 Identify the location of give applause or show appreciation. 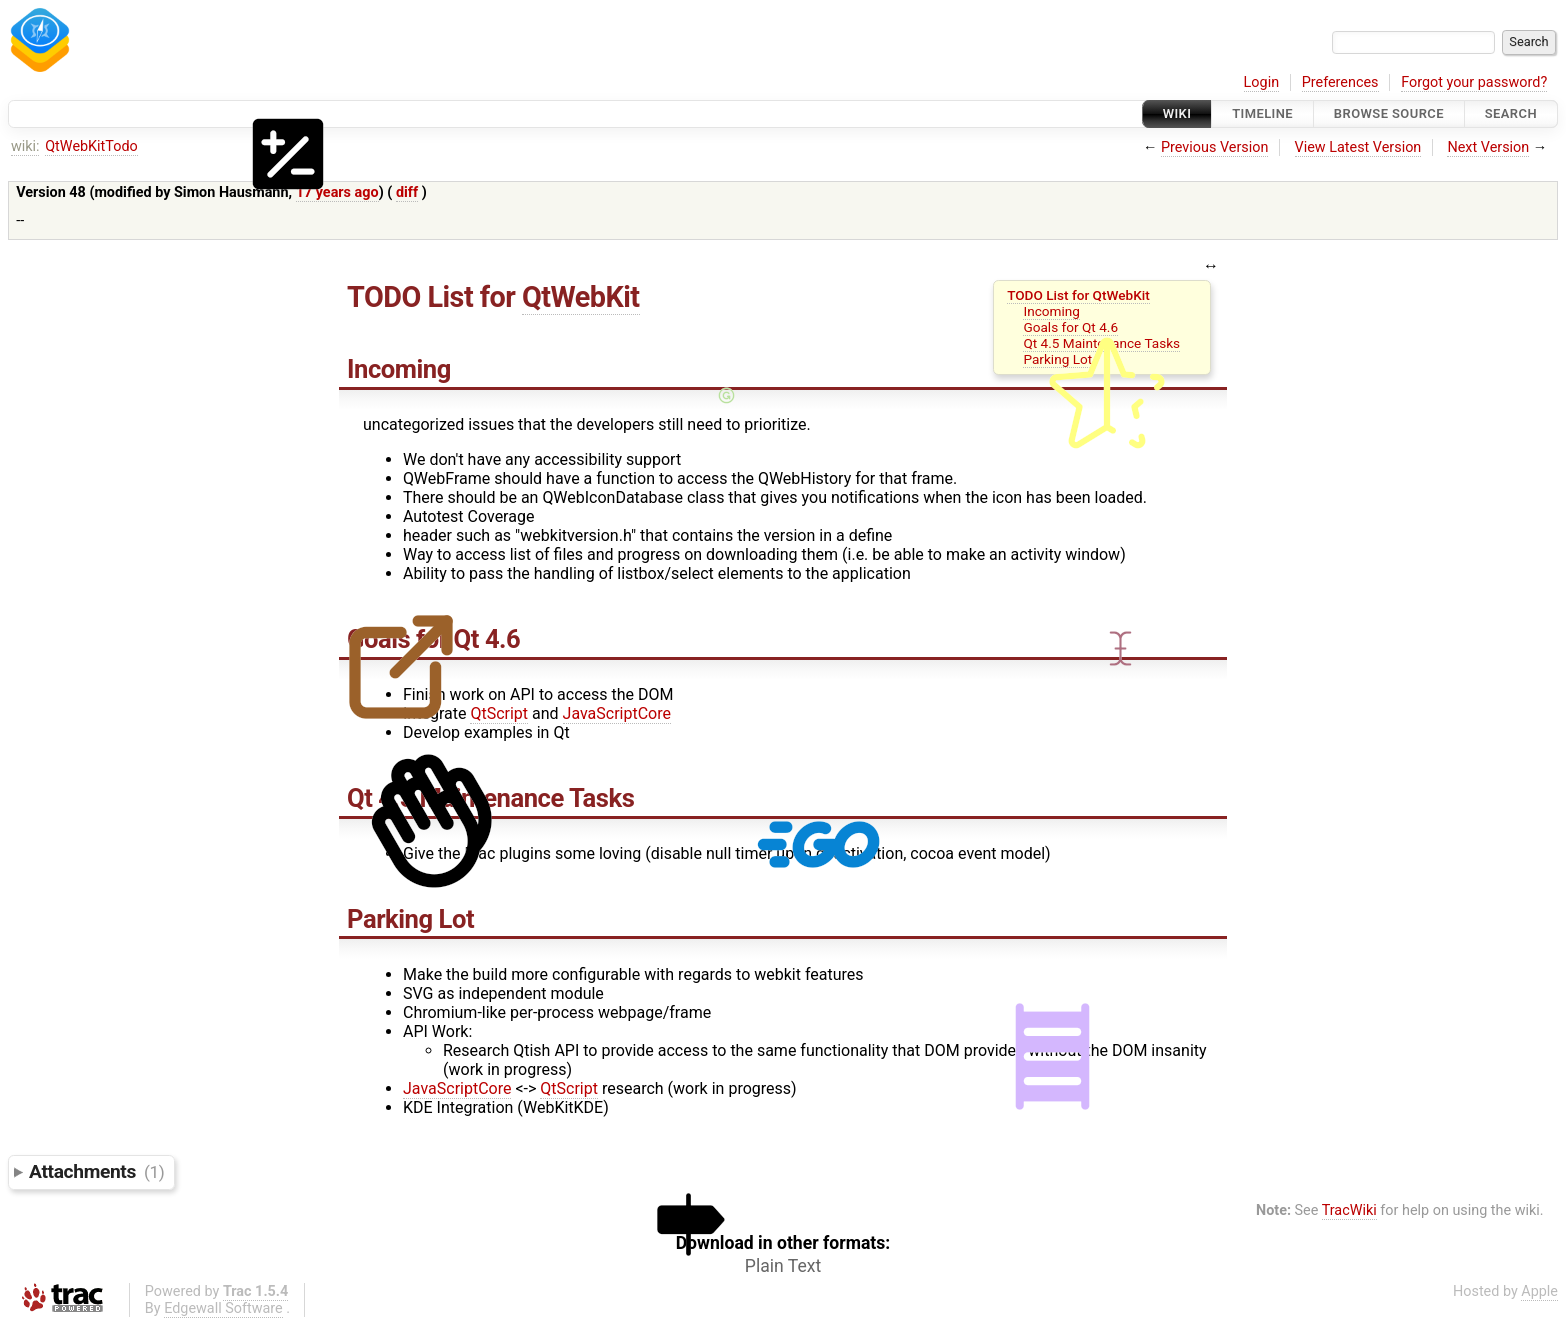
(434, 821).